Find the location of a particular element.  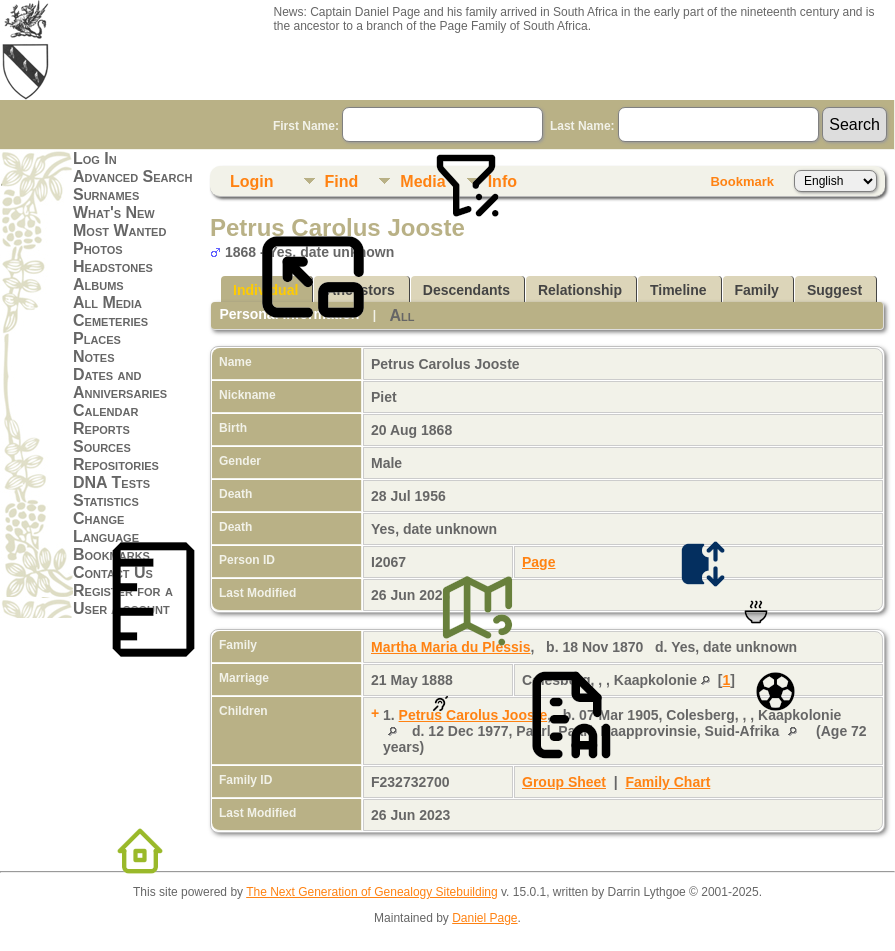

navigate to home screen is located at coordinates (140, 851).